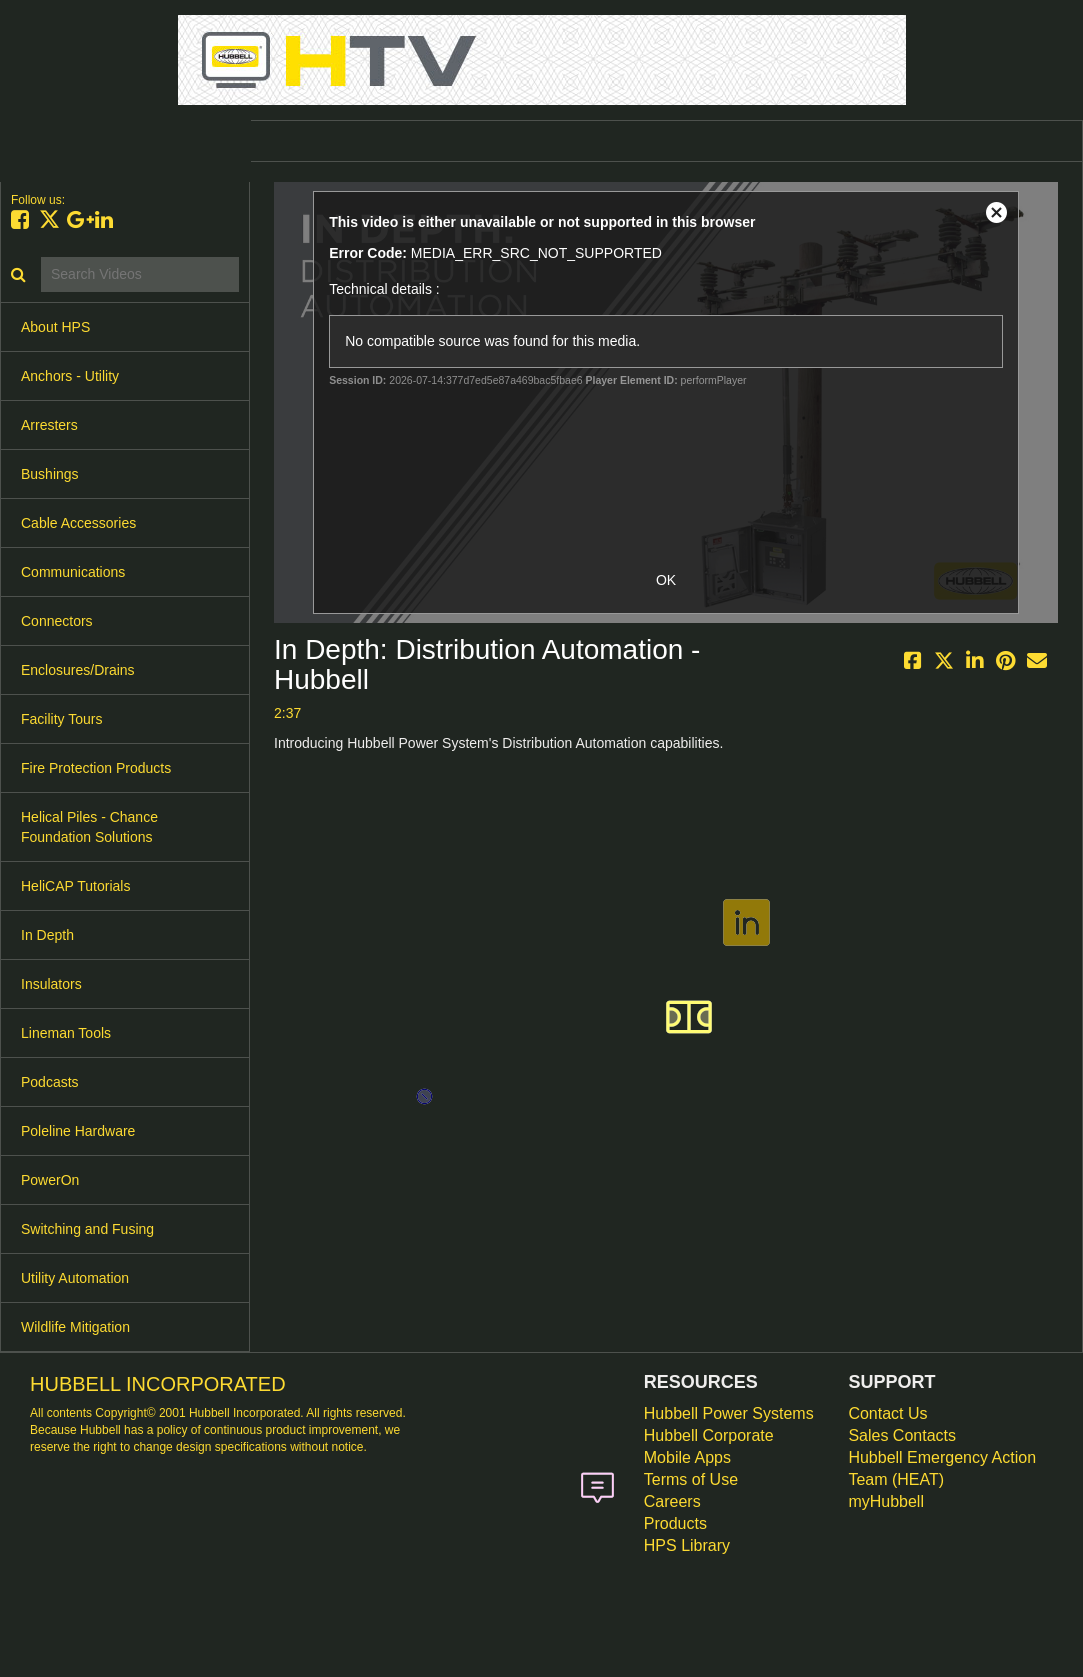 The width and height of the screenshot is (1083, 1677). What do you see at coordinates (689, 1017) in the screenshot?
I see `view basketball court availability` at bounding box center [689, 1017].